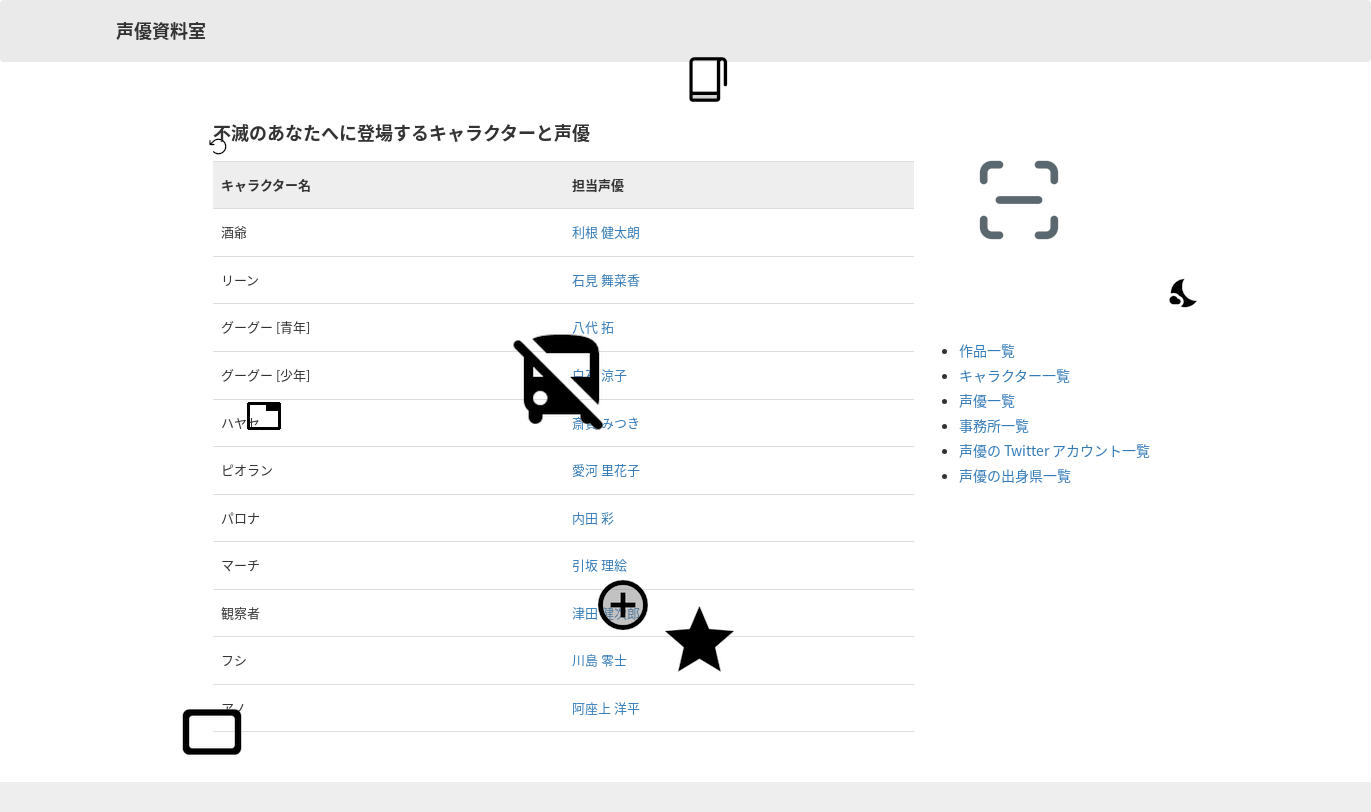  I want to click on scan a barcode or QR code, so click(1019, 200).